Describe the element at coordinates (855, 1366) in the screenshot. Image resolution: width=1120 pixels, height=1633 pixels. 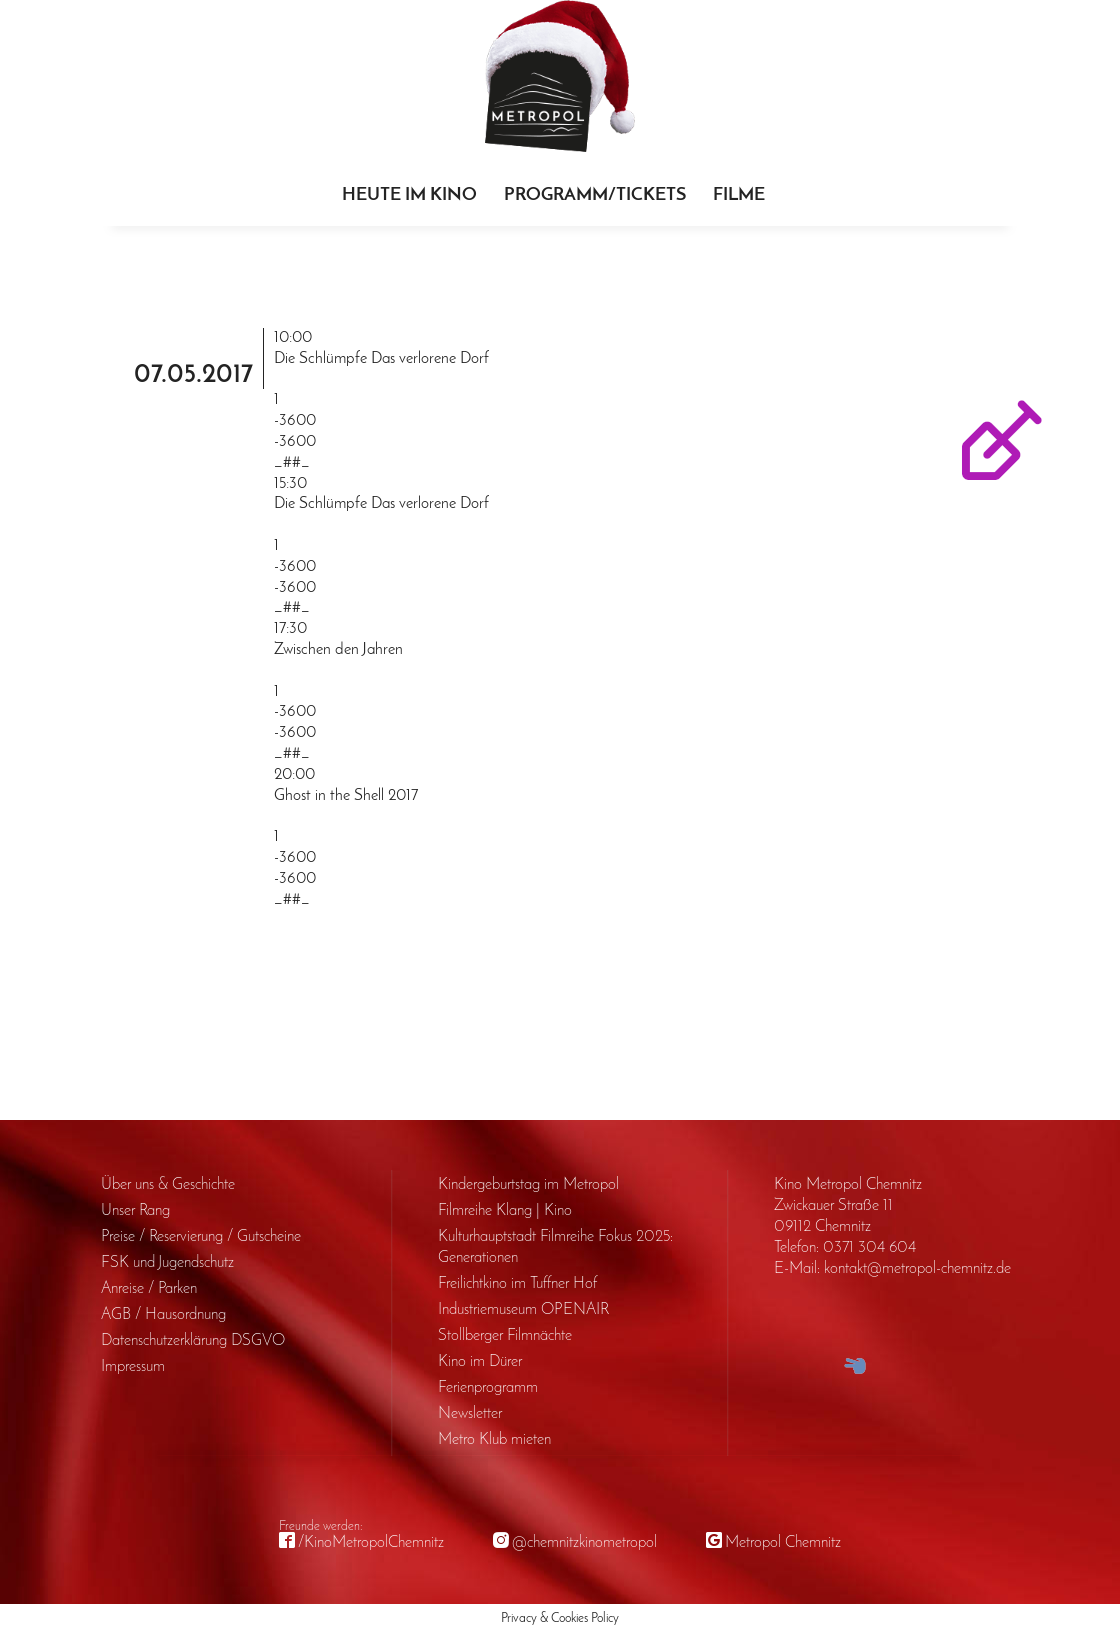
I see `select scissors in rock-paper-scissors game` at that location.